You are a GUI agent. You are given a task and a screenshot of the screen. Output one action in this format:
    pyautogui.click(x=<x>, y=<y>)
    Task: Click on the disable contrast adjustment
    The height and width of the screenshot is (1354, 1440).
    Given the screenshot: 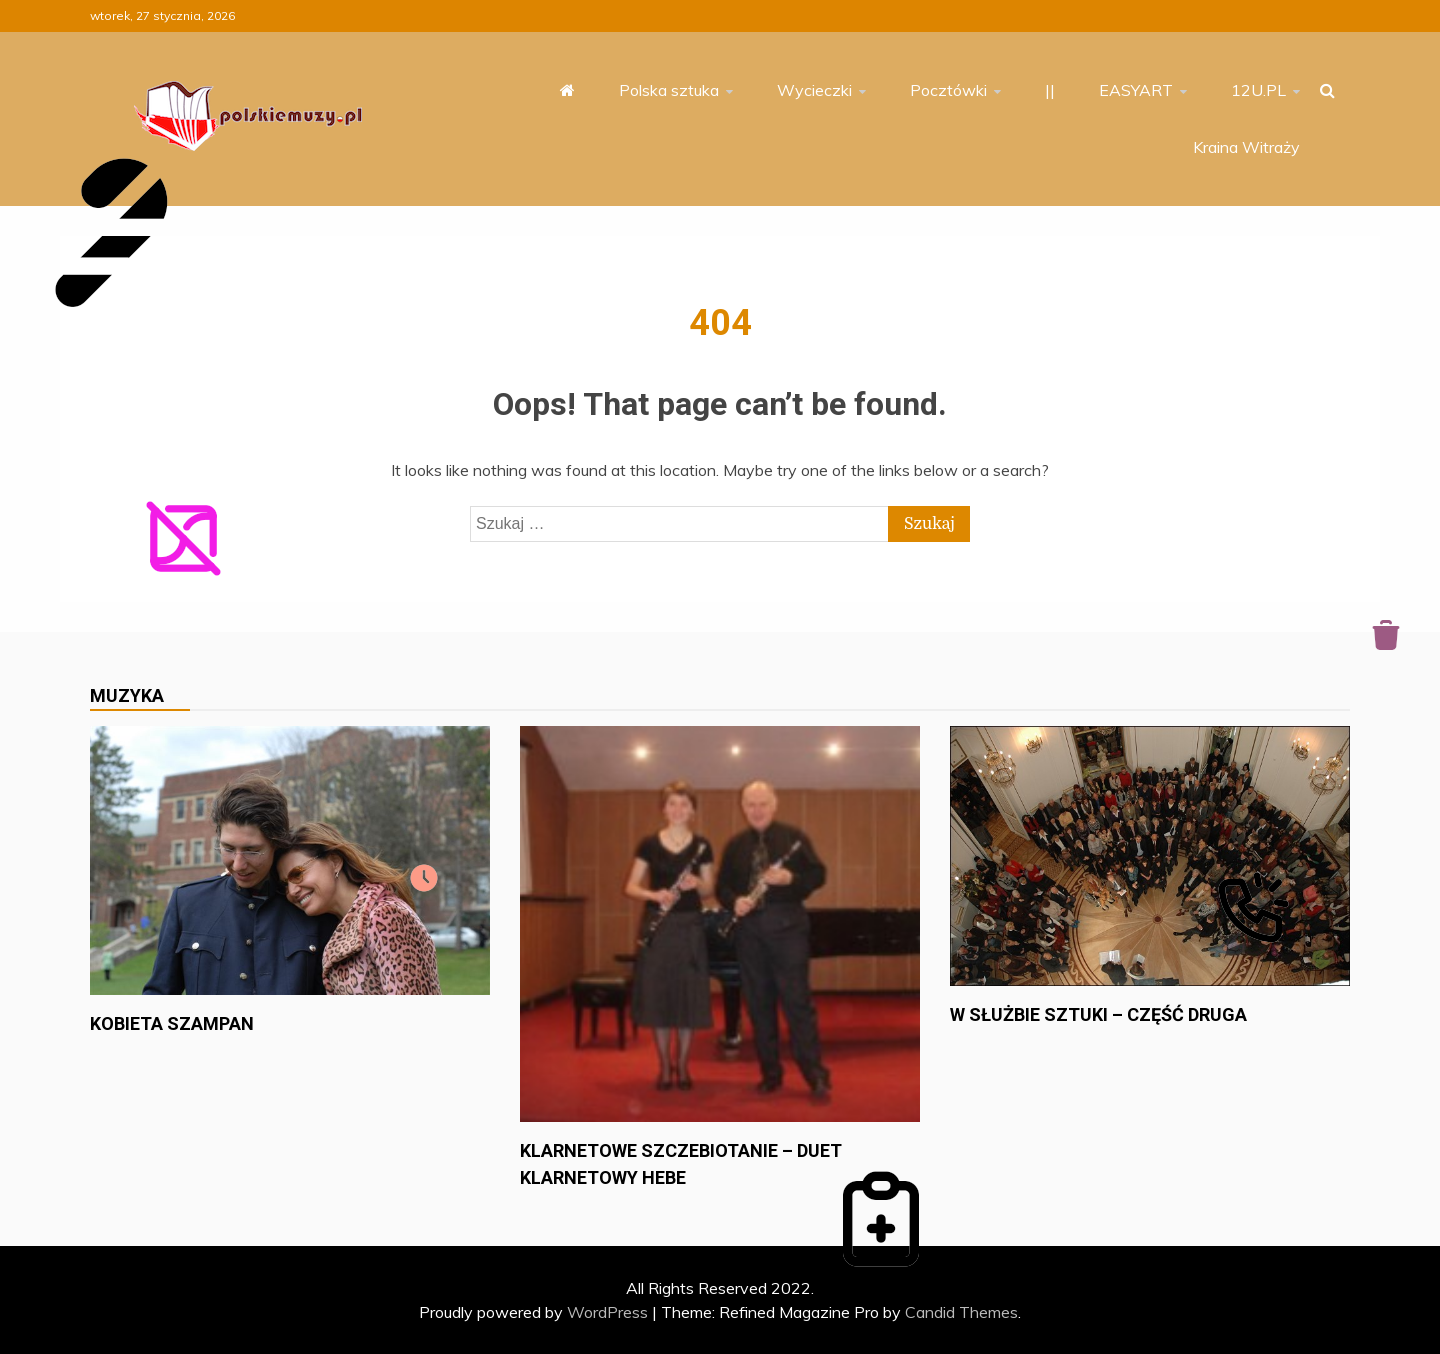 What is the action you would take?
    pyautogui.click(x=183, y=538)
    